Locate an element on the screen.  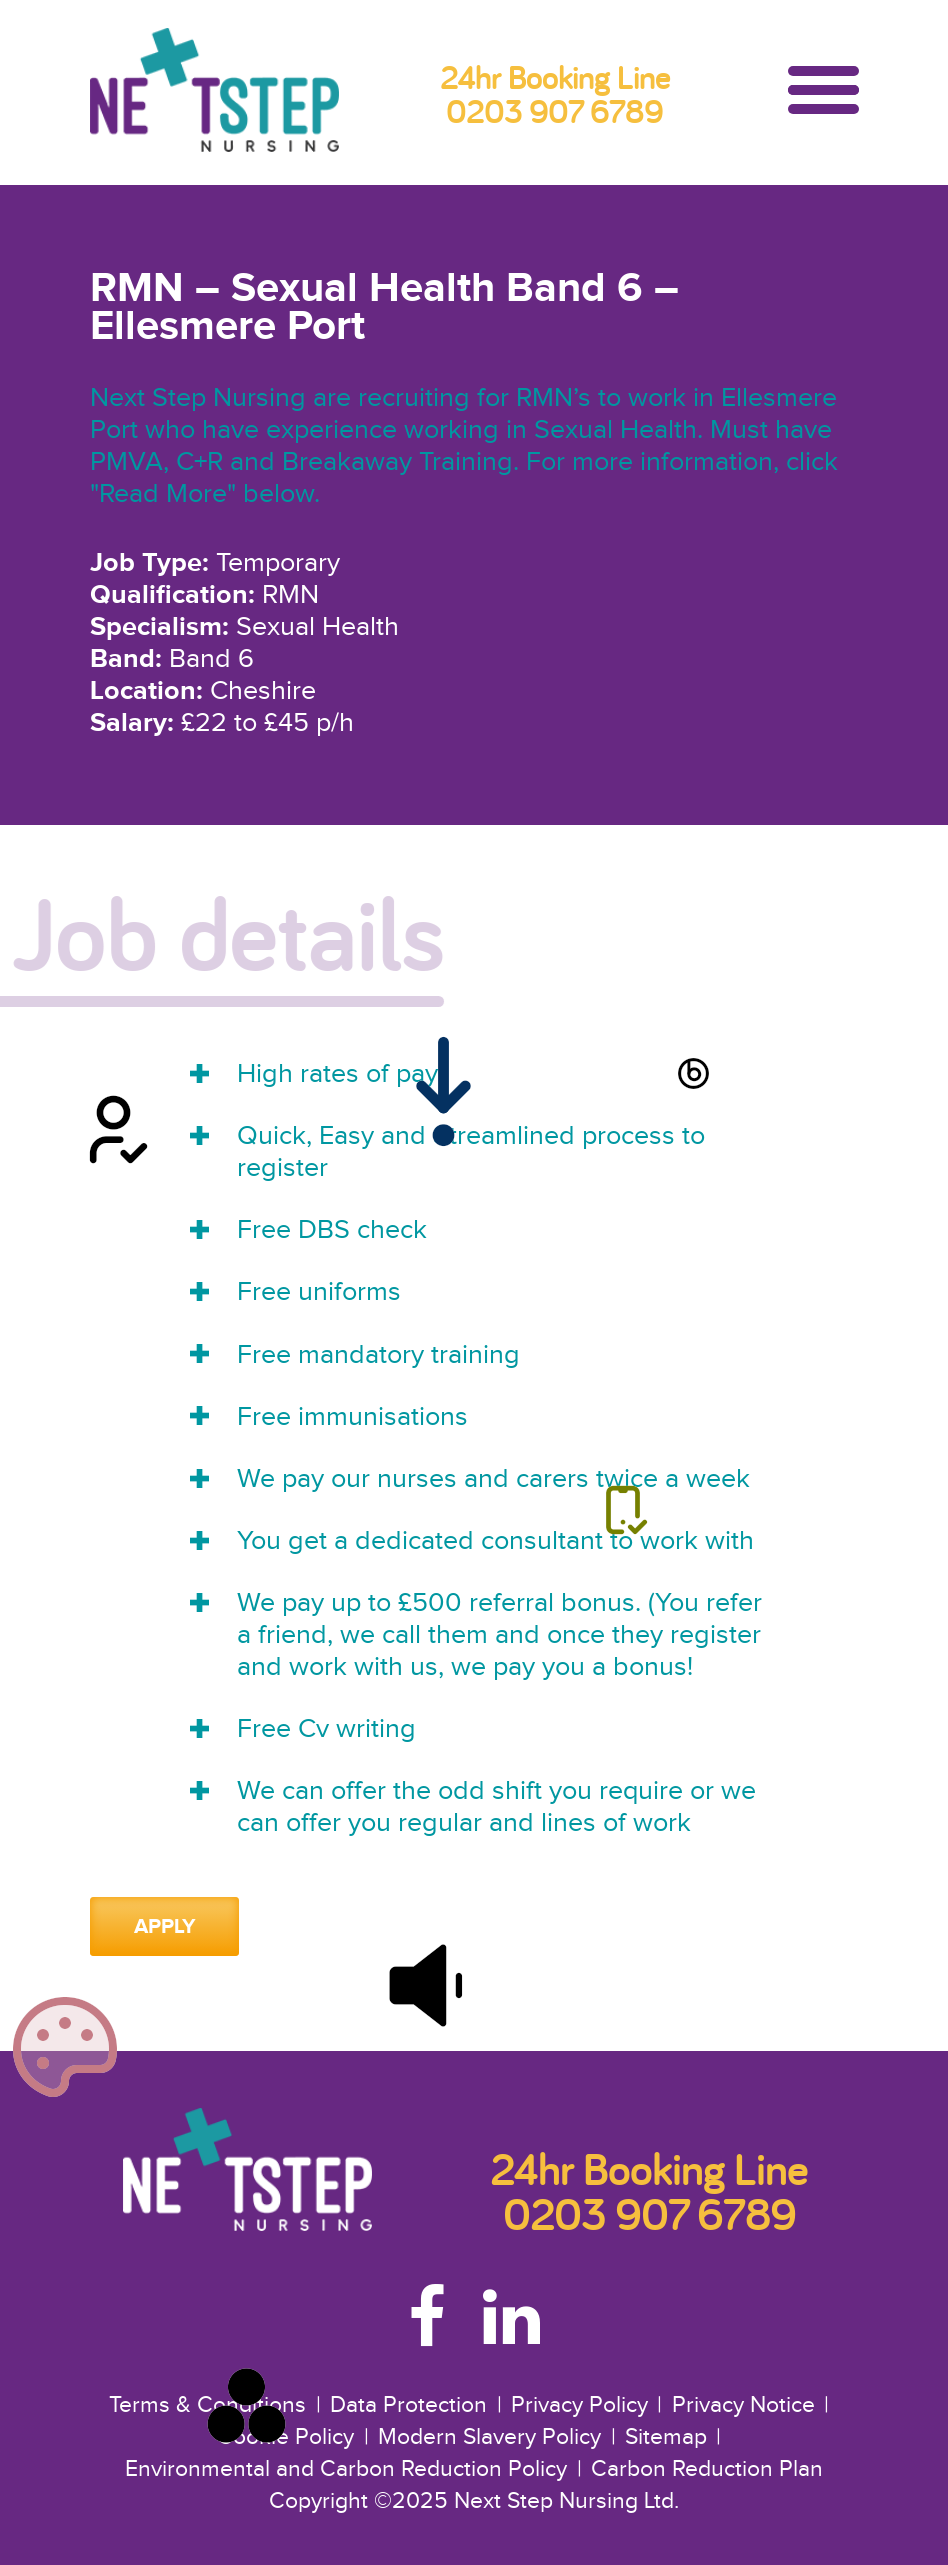
mobile device verified successfully is located at coordinates (623, 1510).